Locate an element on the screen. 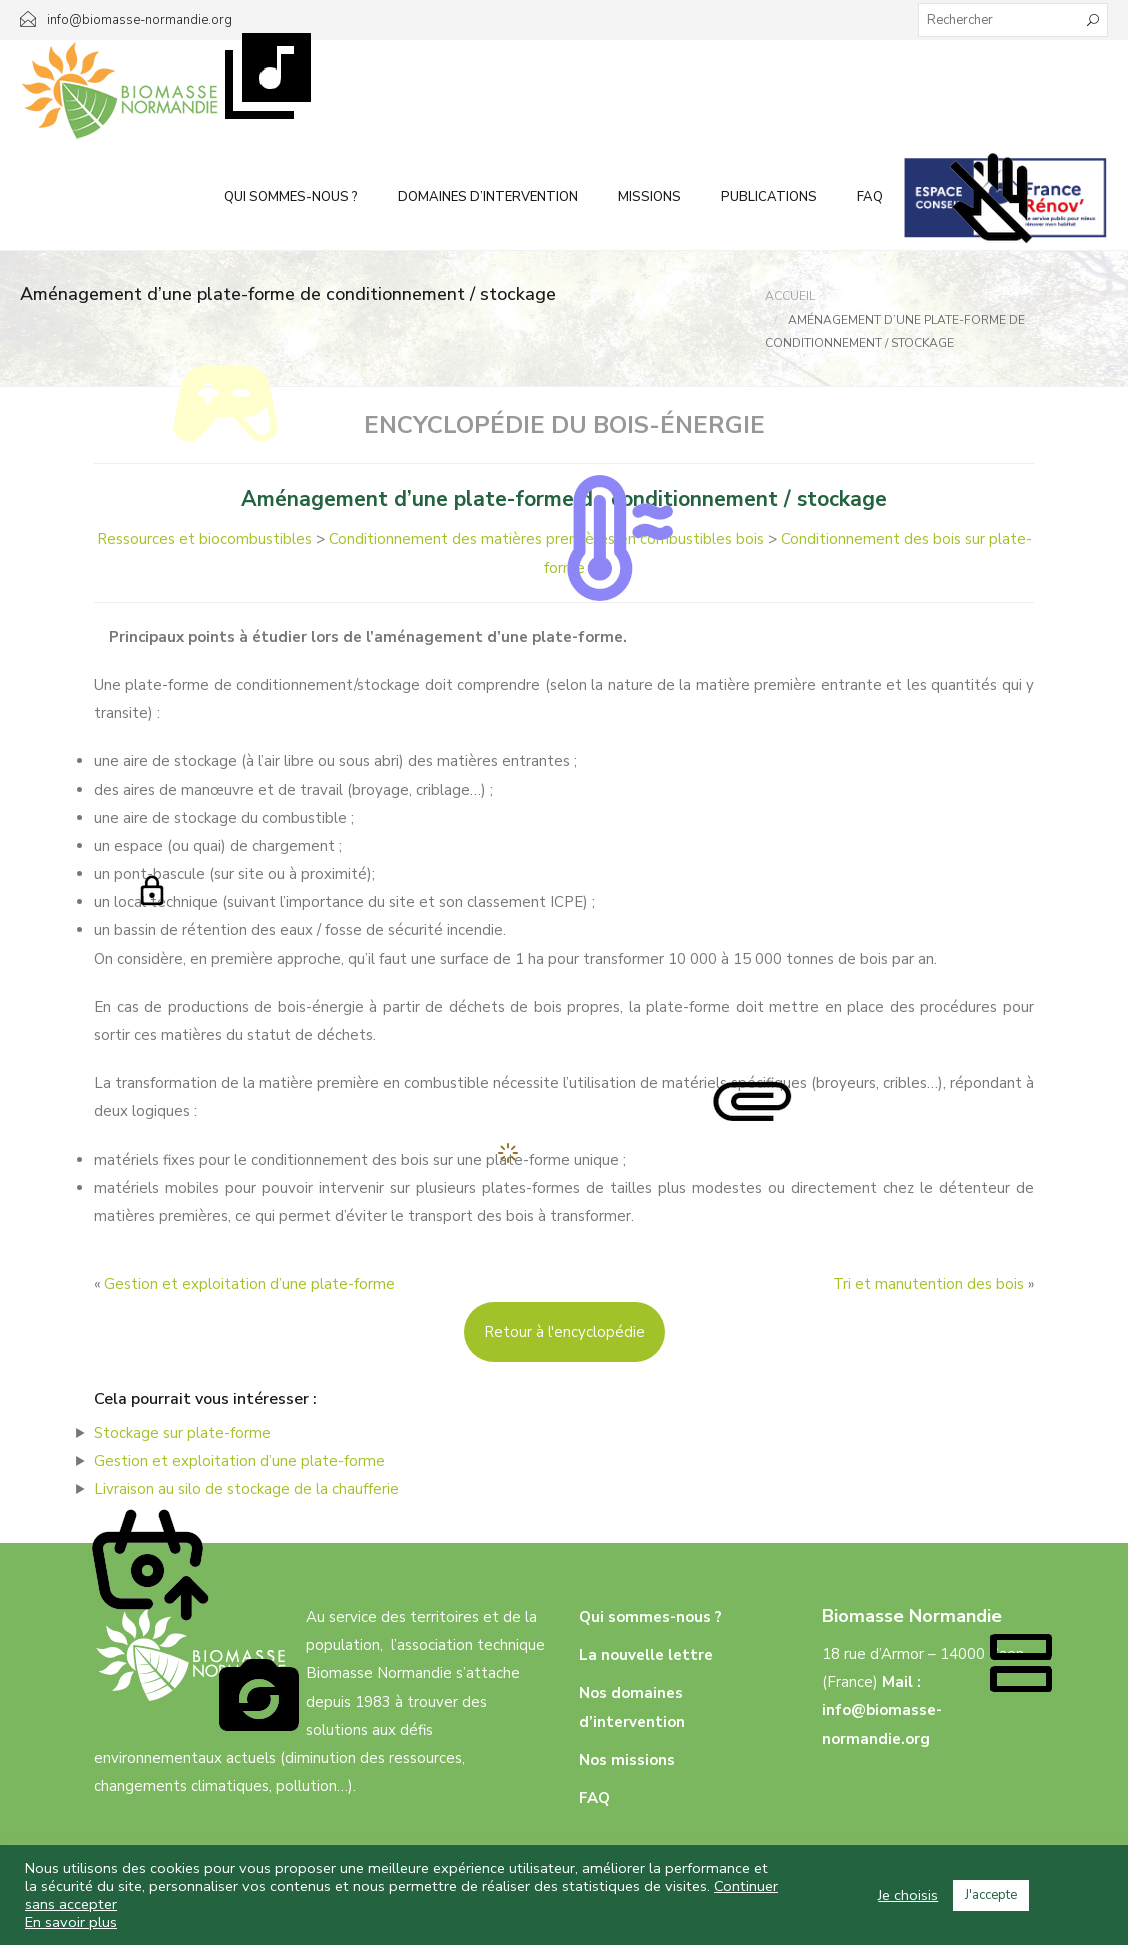 This screenshot has height=1945, width=1128. open games or gaming section is located at coordinates (225, 403).